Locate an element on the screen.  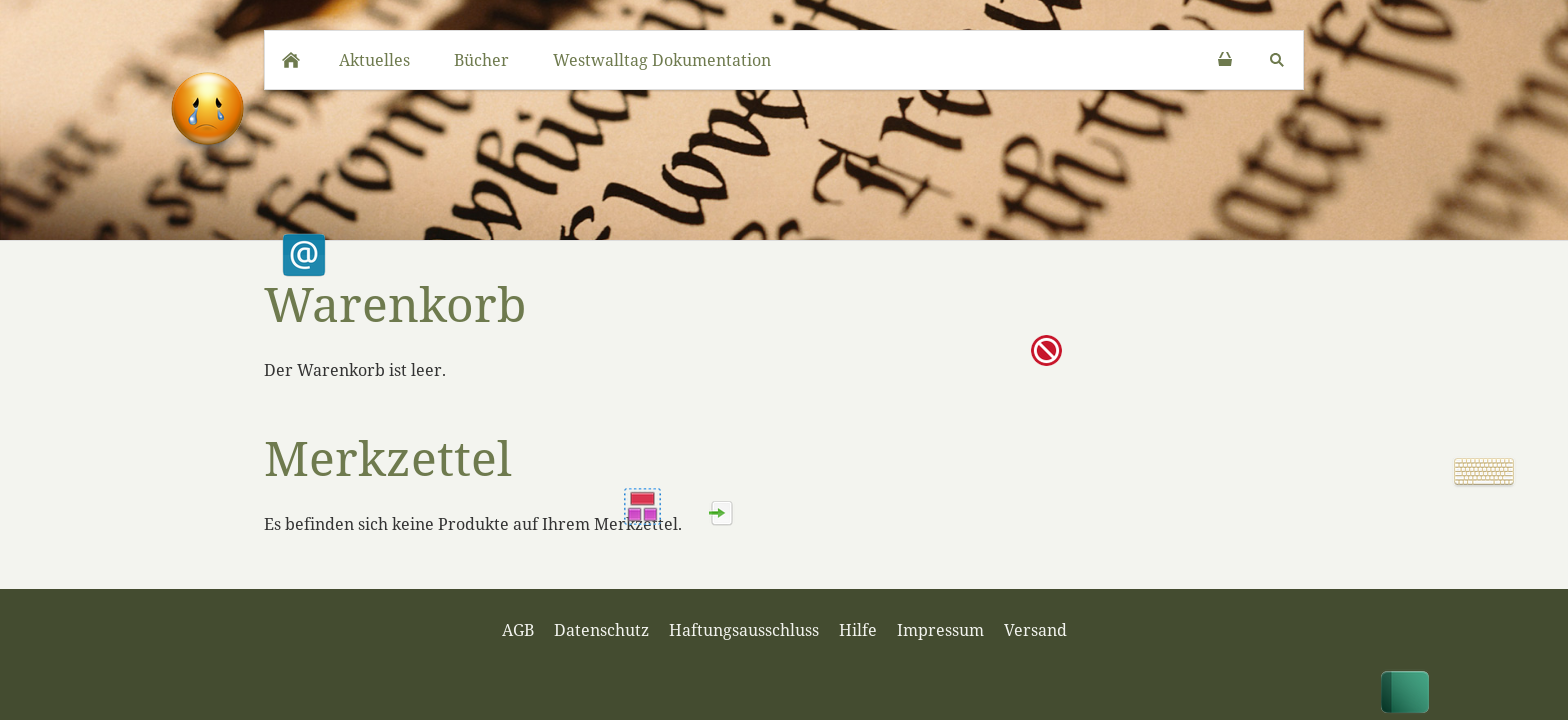
select all items in the current view is located at coordinates (642, 506).